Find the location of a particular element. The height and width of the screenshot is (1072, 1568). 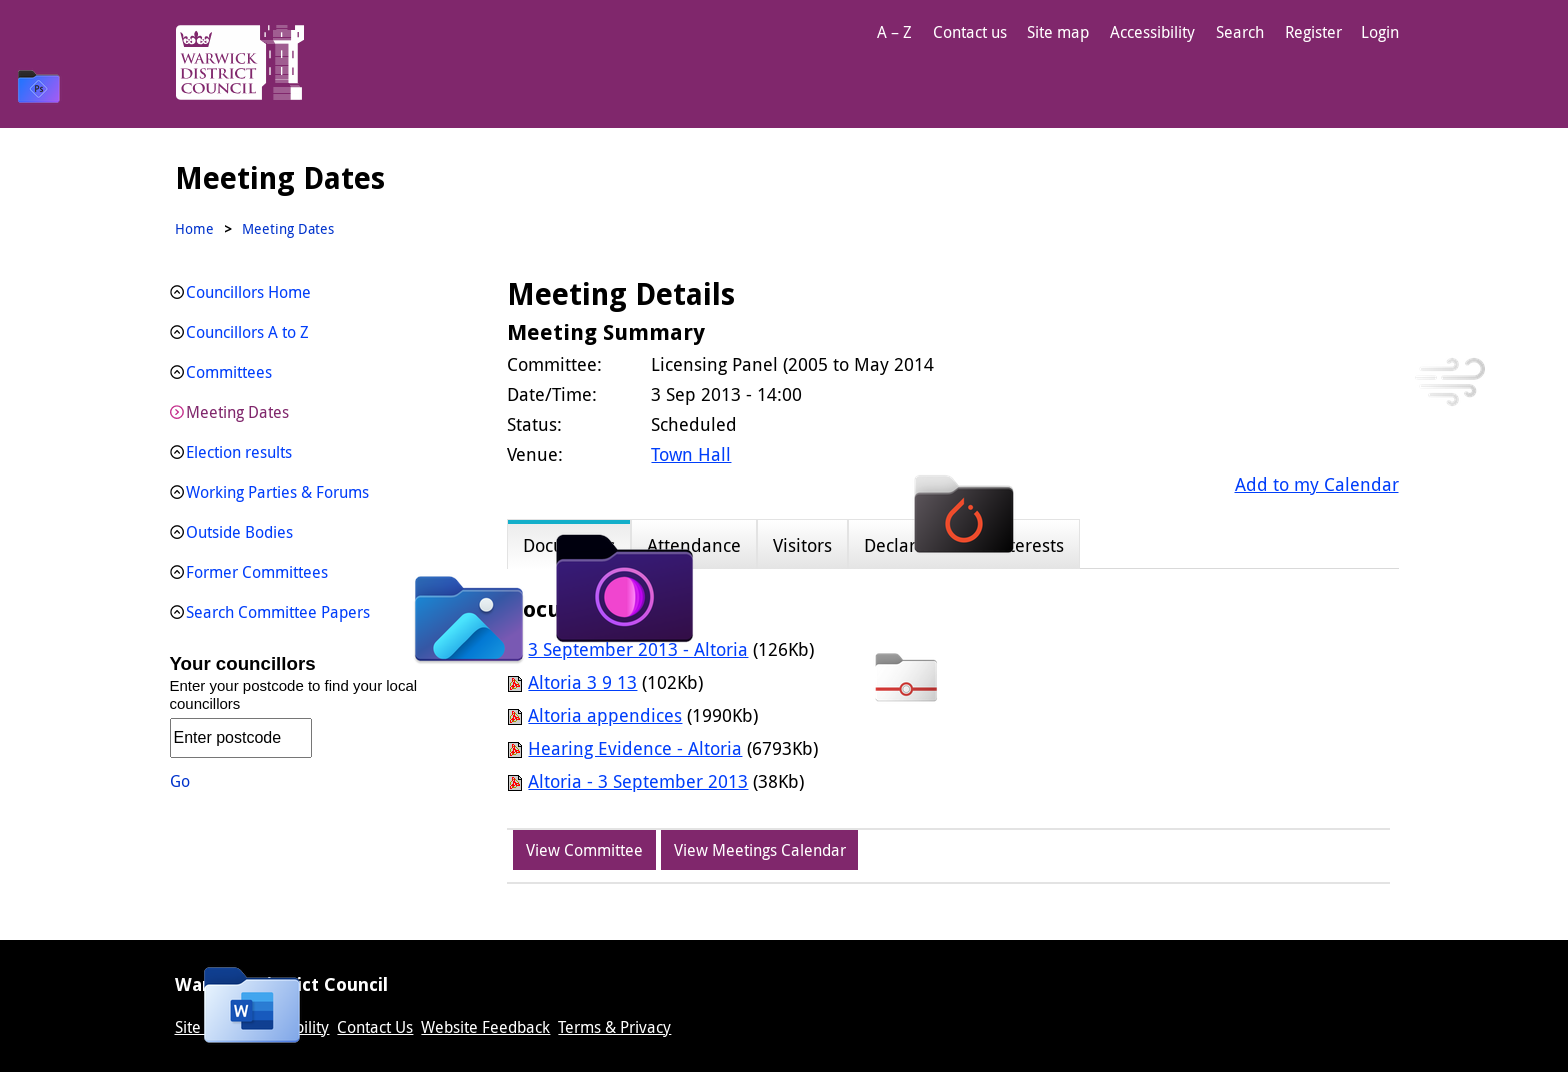

open pytorch project folder is located at coordinates (963, 516).